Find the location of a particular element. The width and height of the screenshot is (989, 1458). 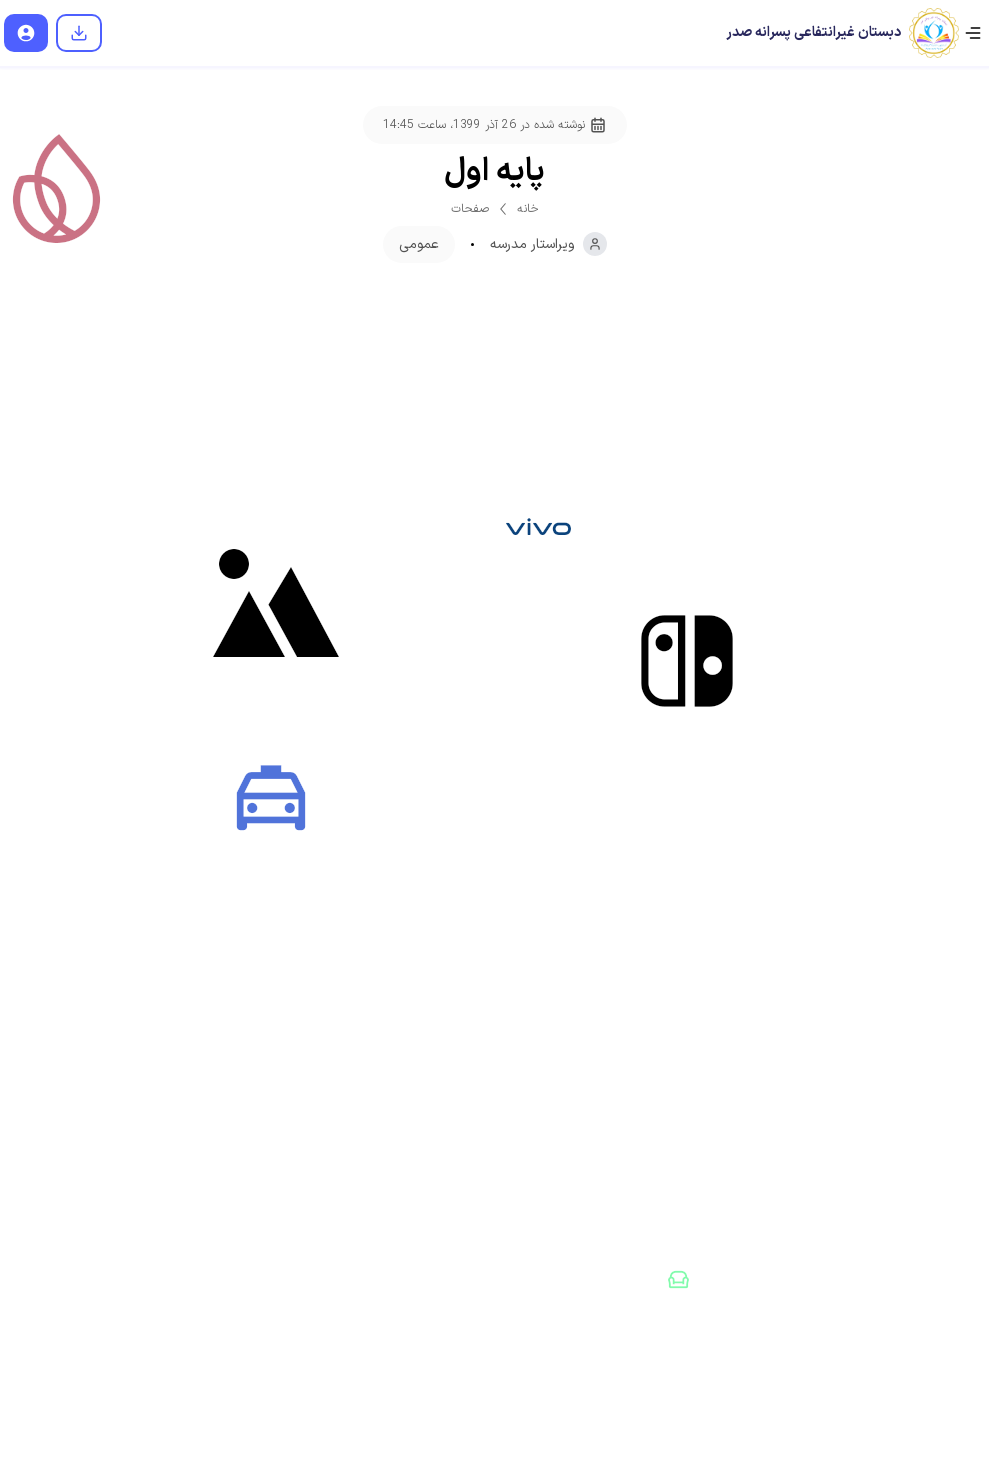

switch to landscape photo mode is located at coordinates (273, 603).